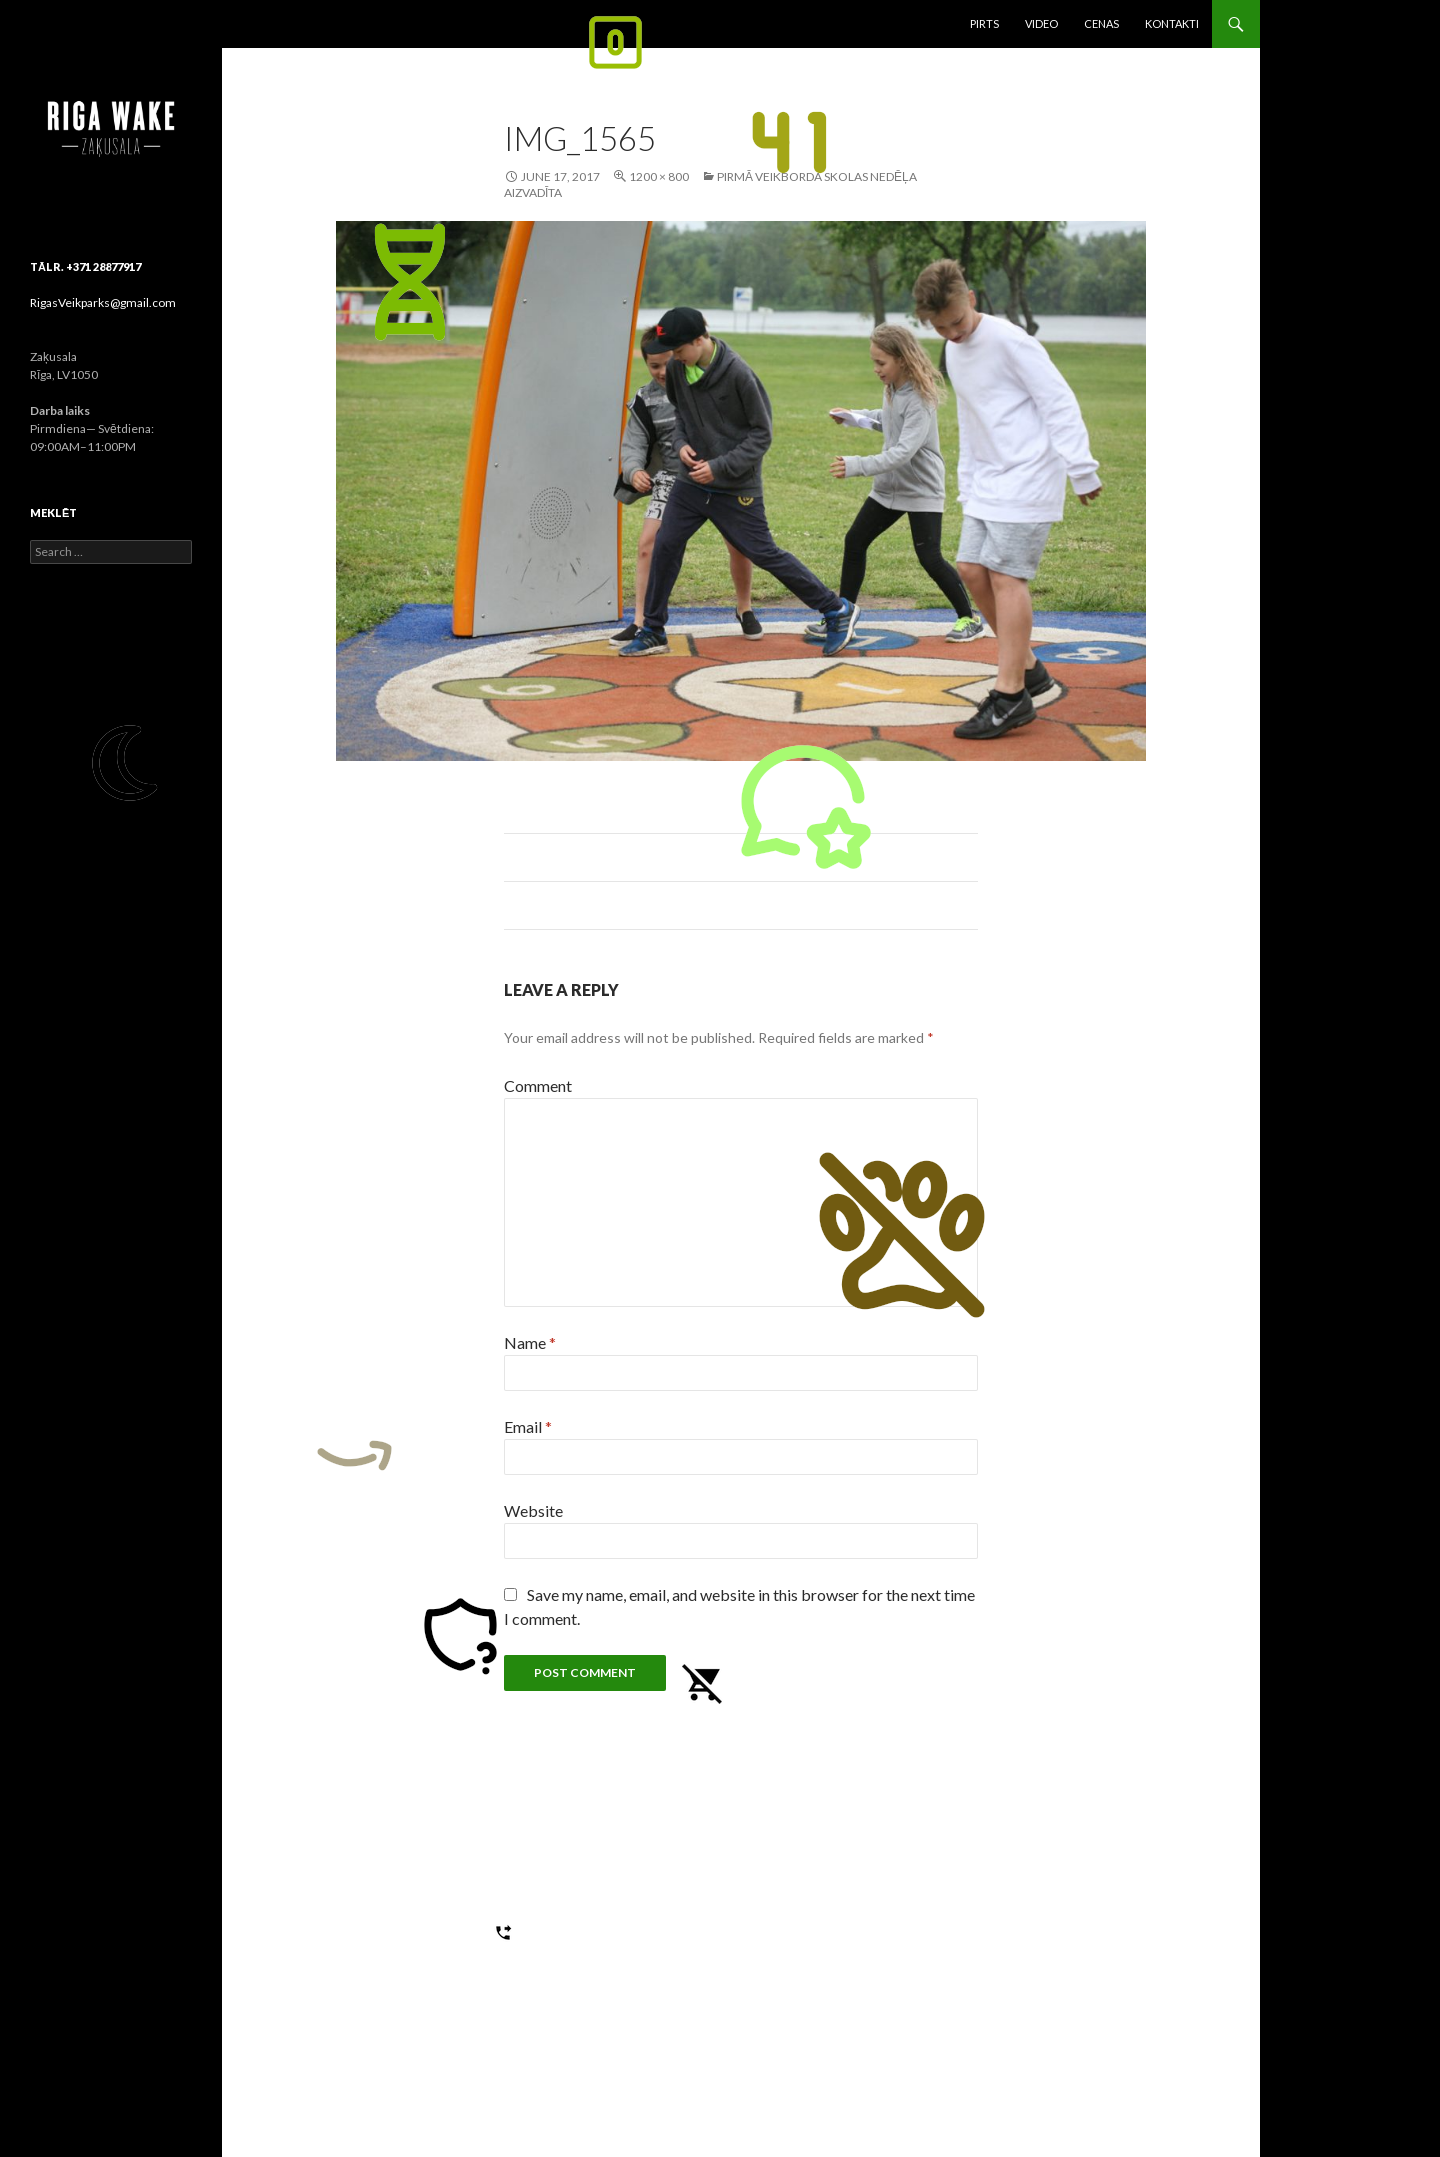  Describe the element at coordinates (130, 763) in the screenshot. I see `toggle dark mode` at that location.